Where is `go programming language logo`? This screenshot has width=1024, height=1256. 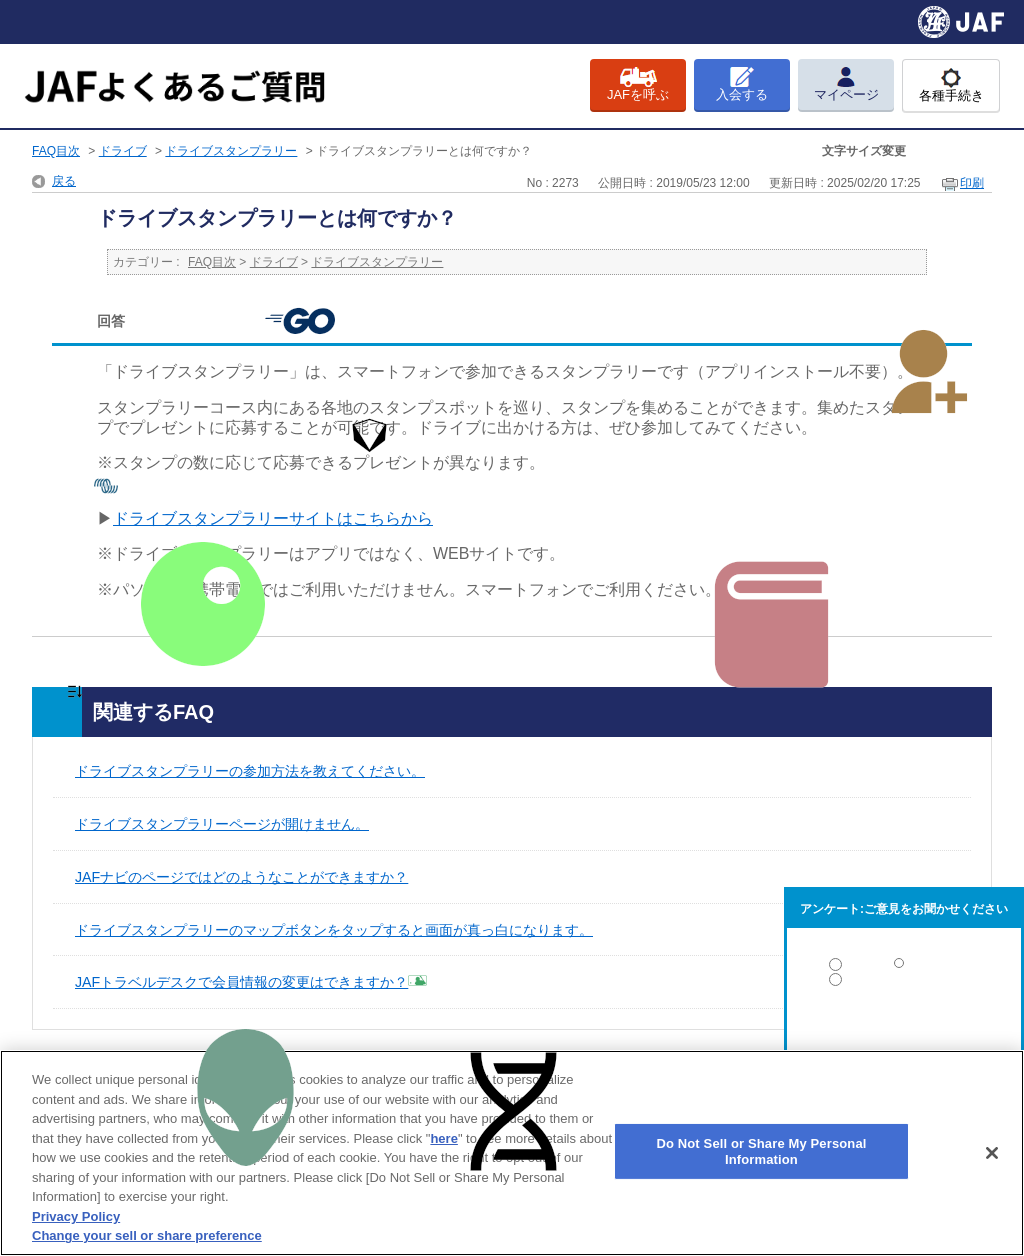 go programming language logo is located at coordinates (300, 321).